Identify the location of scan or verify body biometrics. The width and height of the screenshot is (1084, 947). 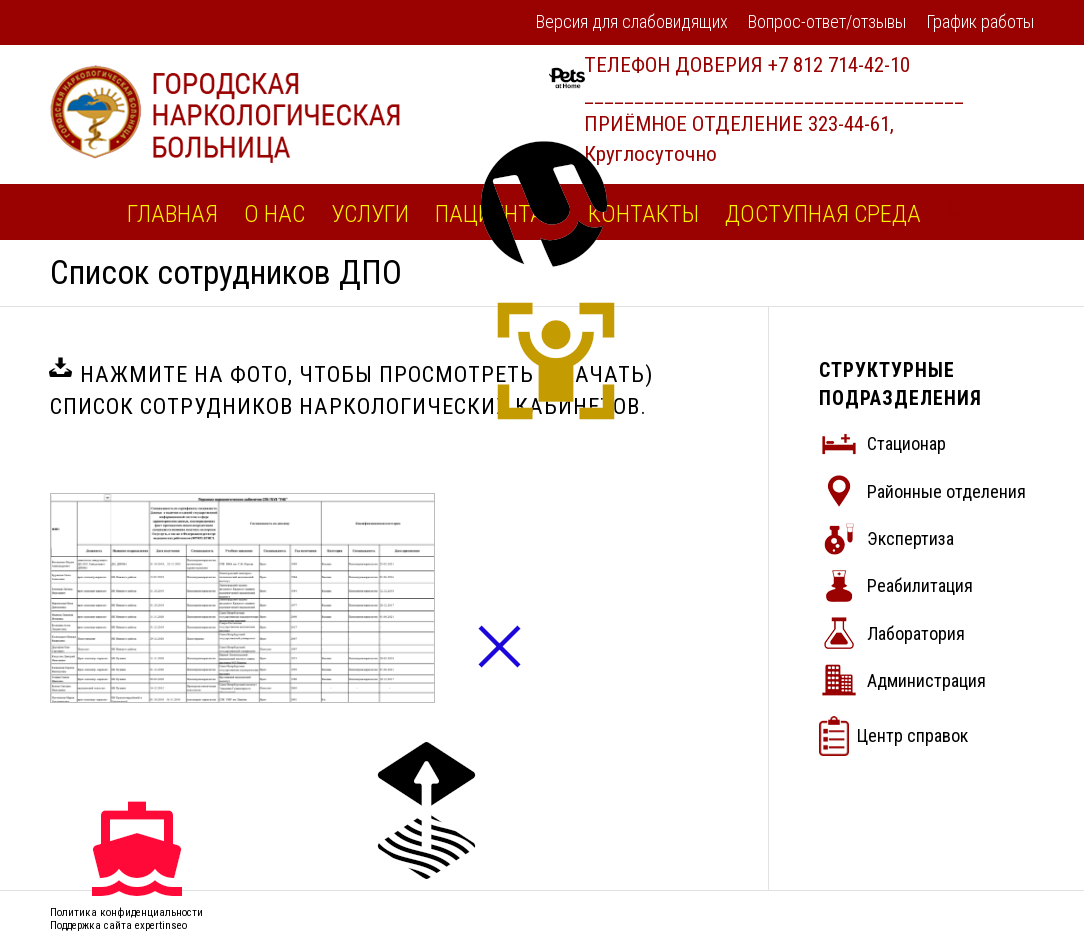
(556, 361).